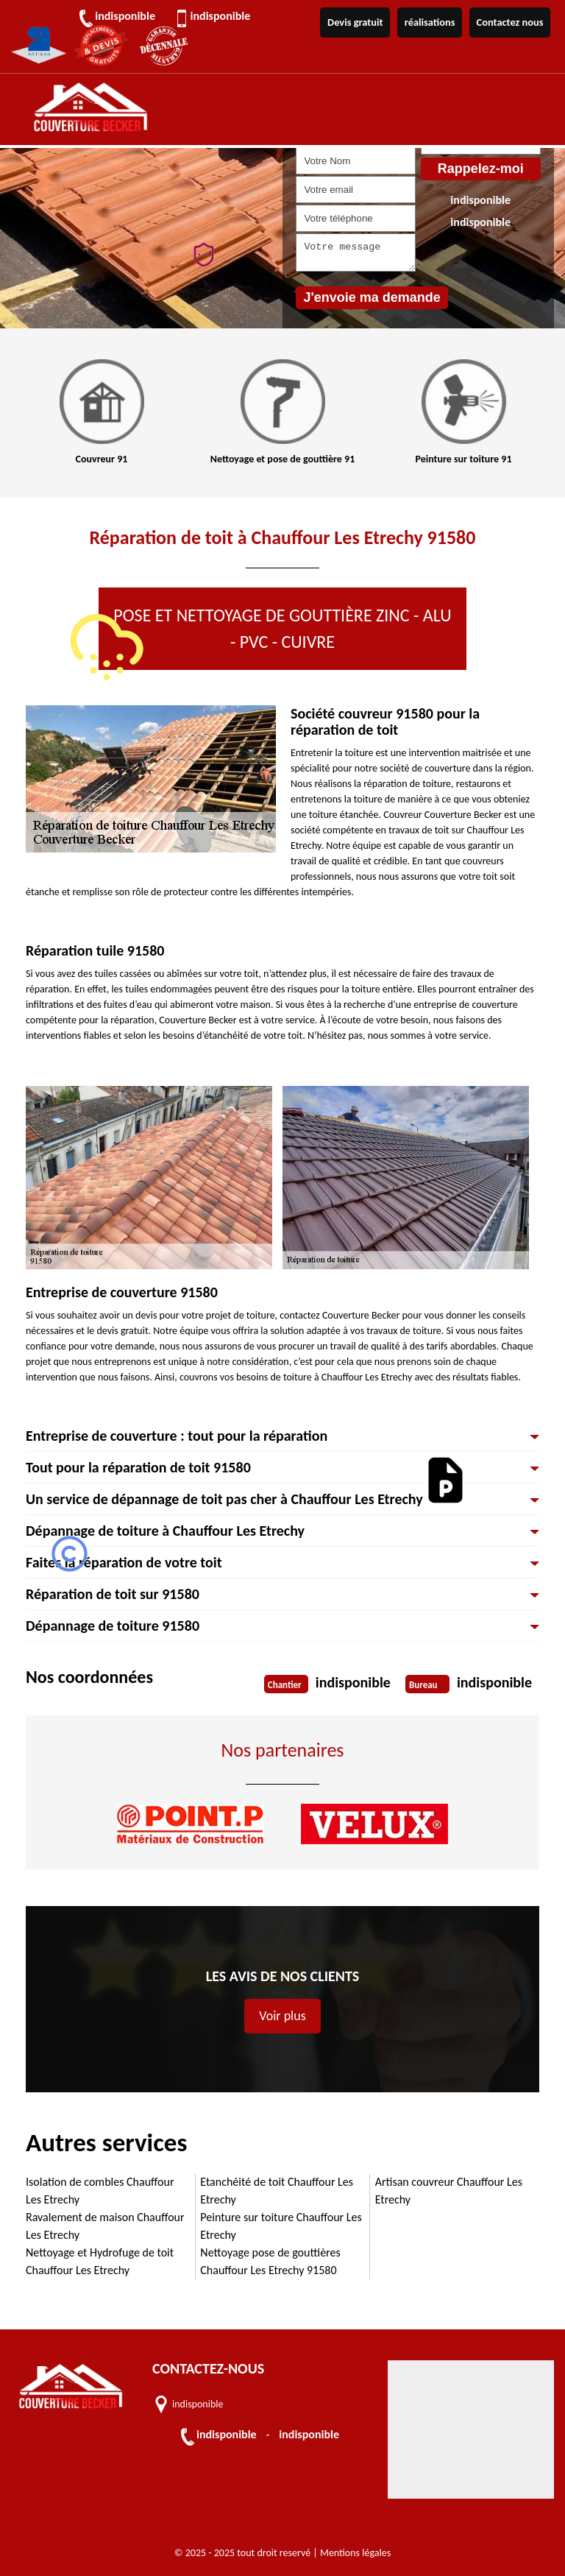  What do you see at coordinates (69, 1553) in the screenshot?
I see `indicates copyrighted content` at bounding box center [69, 1553].